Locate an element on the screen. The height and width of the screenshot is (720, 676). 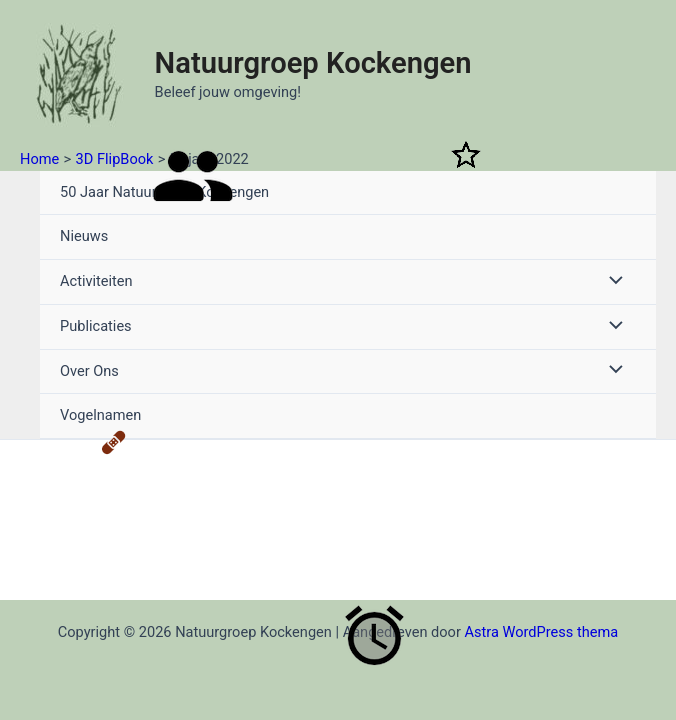
access first aid or medical help is located at coordinates (113, 442).